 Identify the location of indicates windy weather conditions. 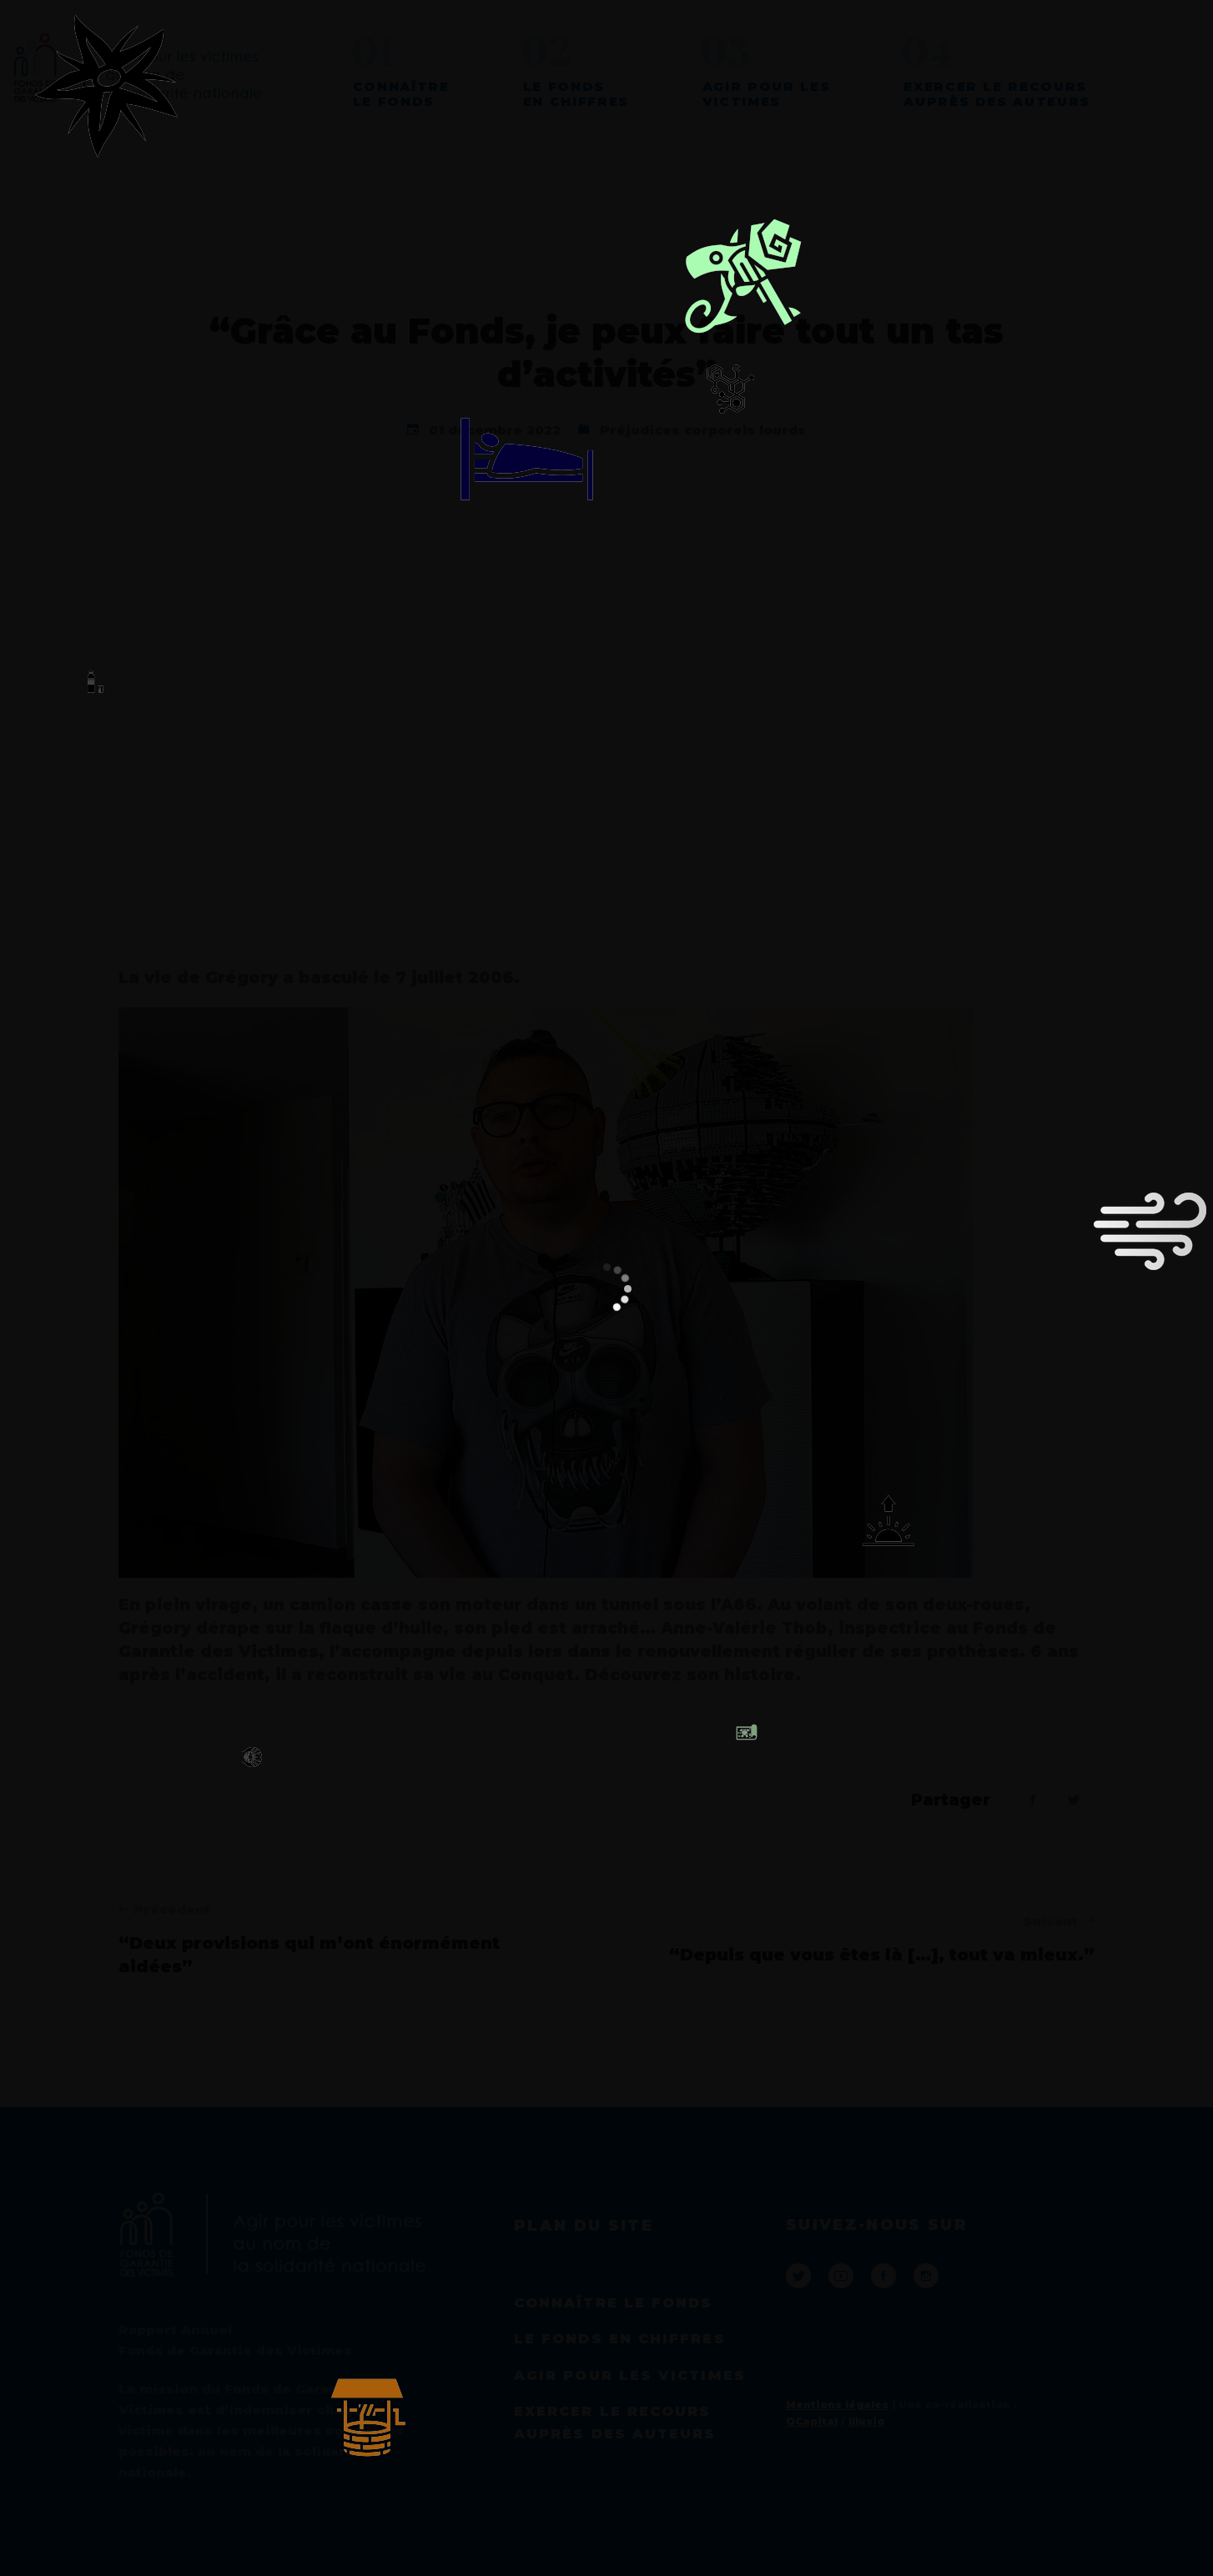
(1150, 1231).